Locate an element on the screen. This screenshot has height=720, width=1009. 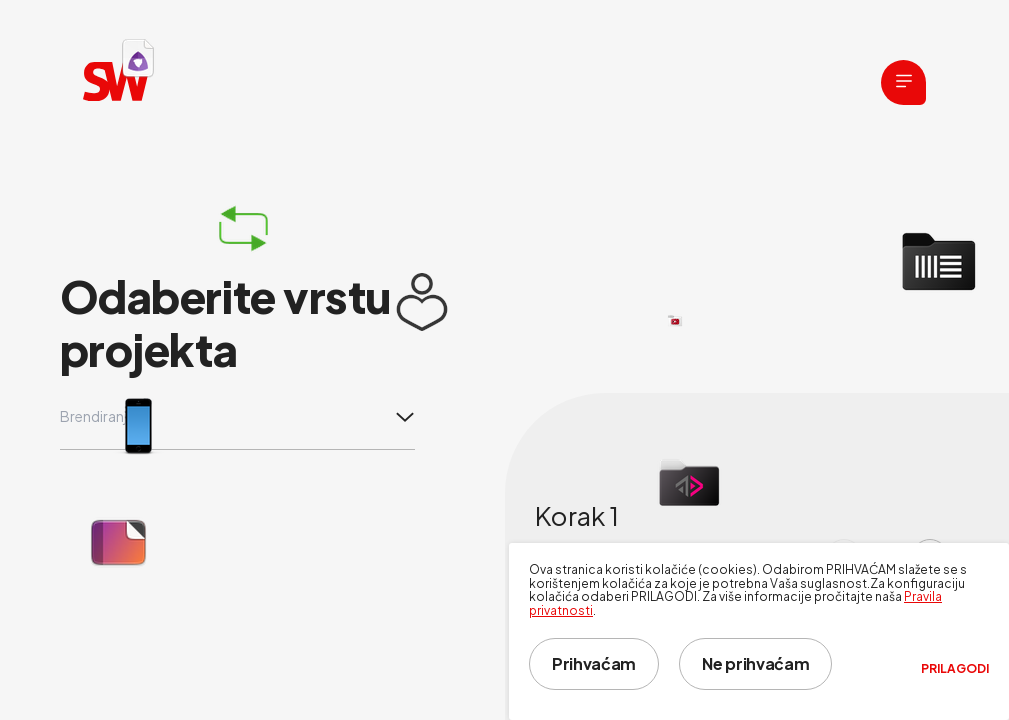
meson build system configuration file is located at coordinates (138, 58).